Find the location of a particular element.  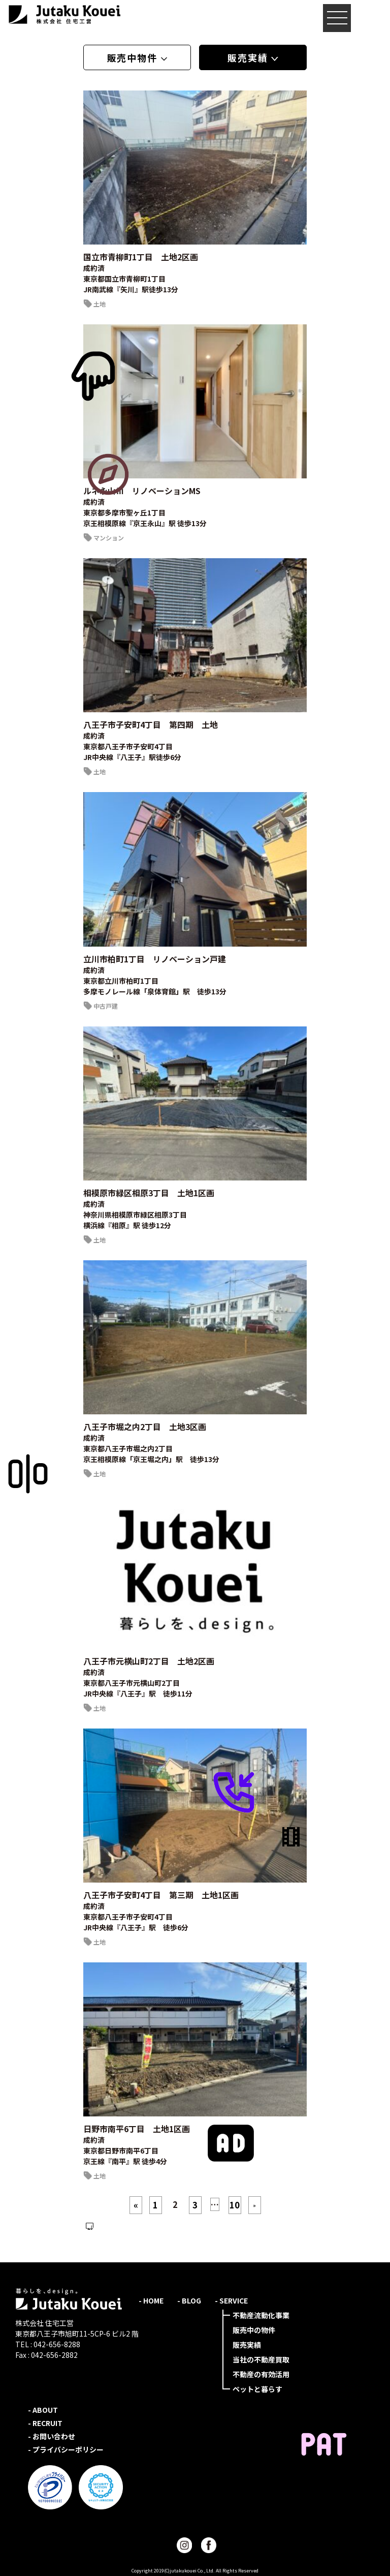

access navigation or directional features is located at coordinates (108, 474).